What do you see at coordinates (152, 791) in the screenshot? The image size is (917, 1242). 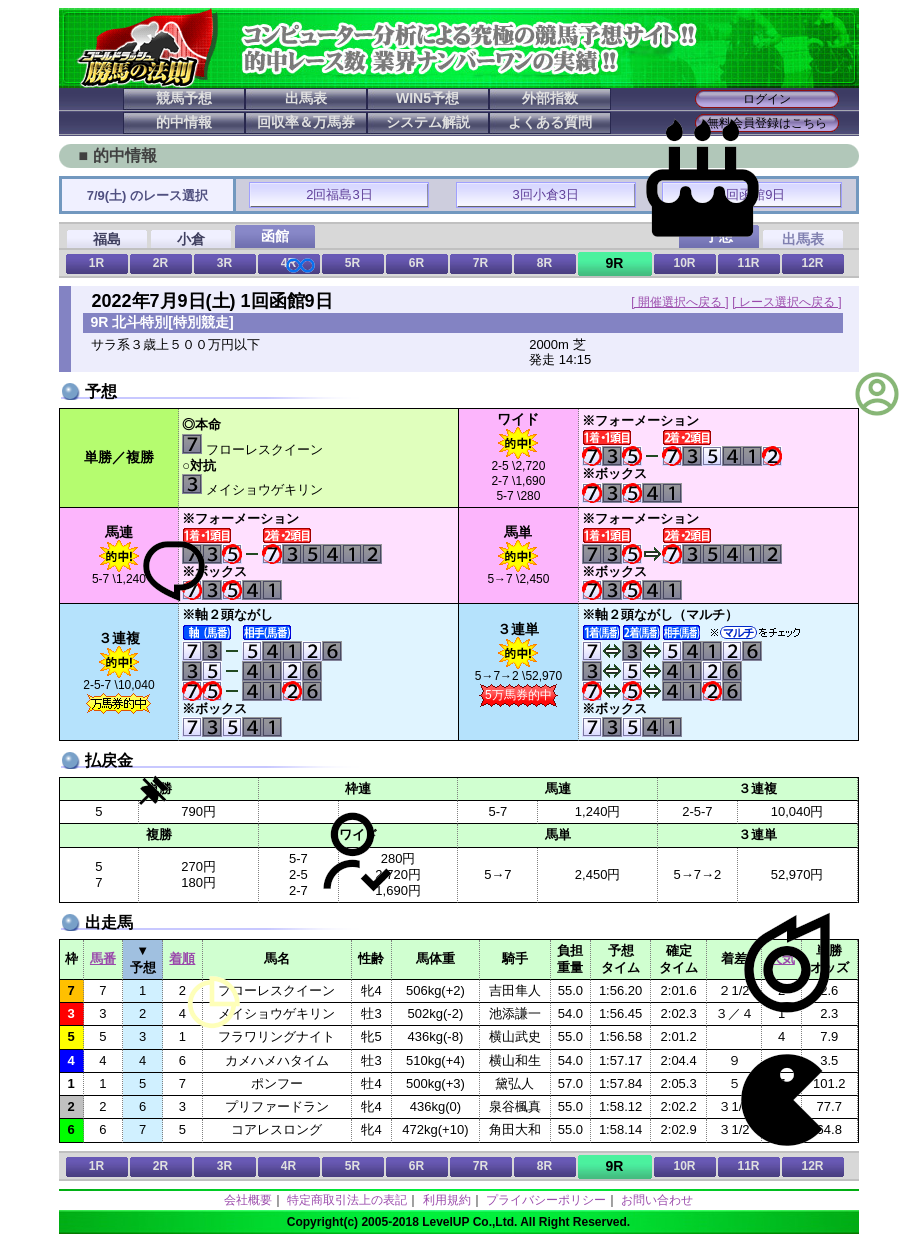 I see `unpin a saved location` at bounding box center [152, 791].